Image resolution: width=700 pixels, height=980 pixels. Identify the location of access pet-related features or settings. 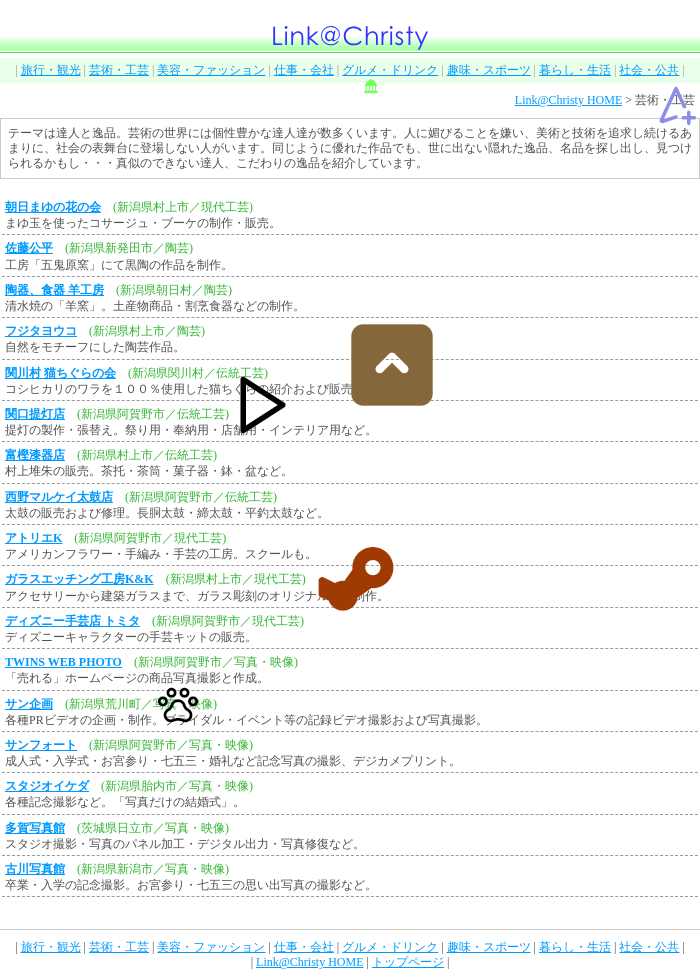
(178, 705).